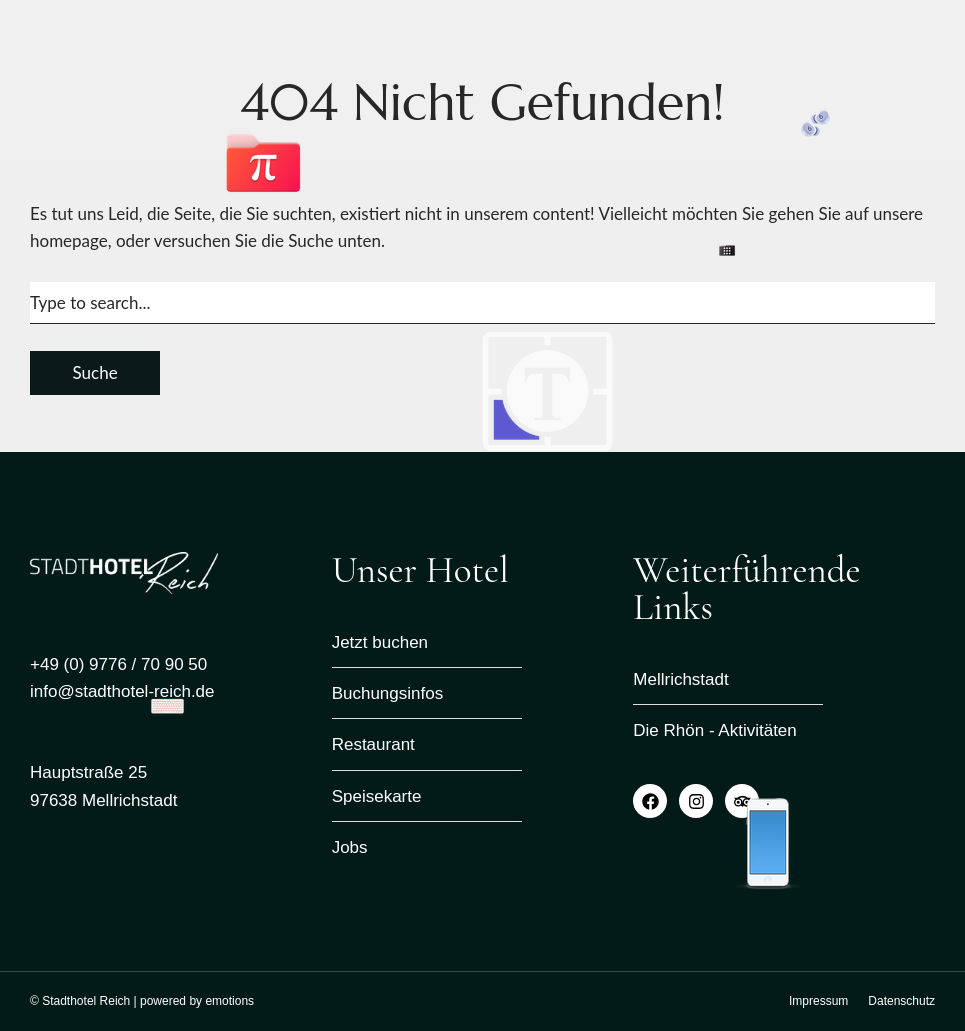  Describe the element at coordinates (815, 123) in the screenshot. I see `connect Beats earbuds via bluetooth` at that location.